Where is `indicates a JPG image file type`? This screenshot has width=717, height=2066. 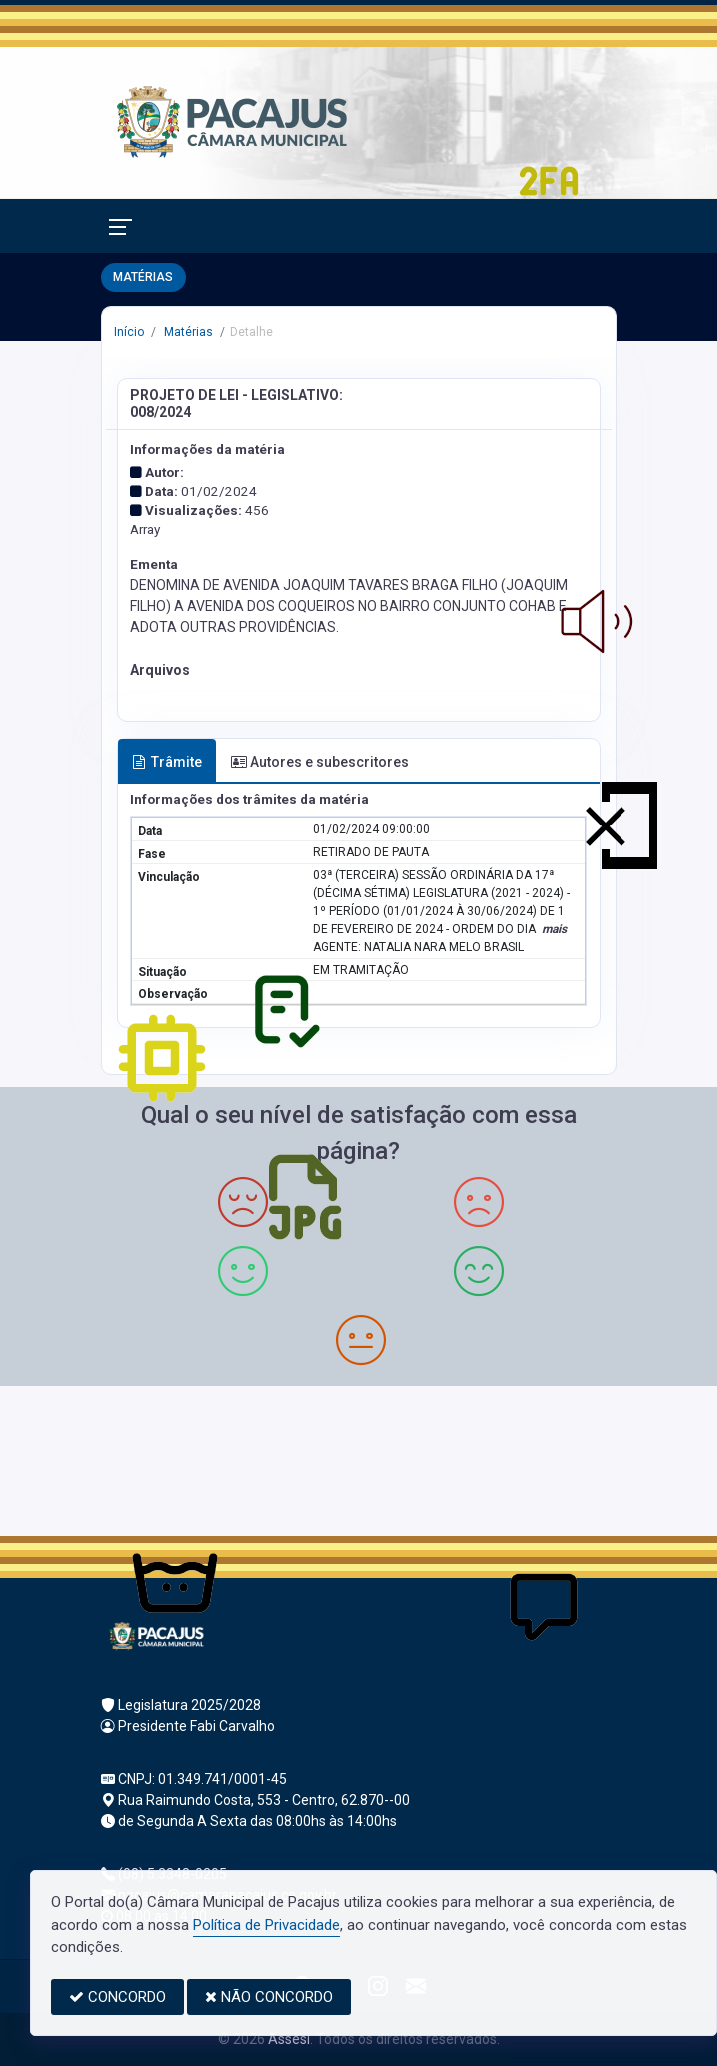 indicates a JPG image file type is located at coordinates (303, 1197).